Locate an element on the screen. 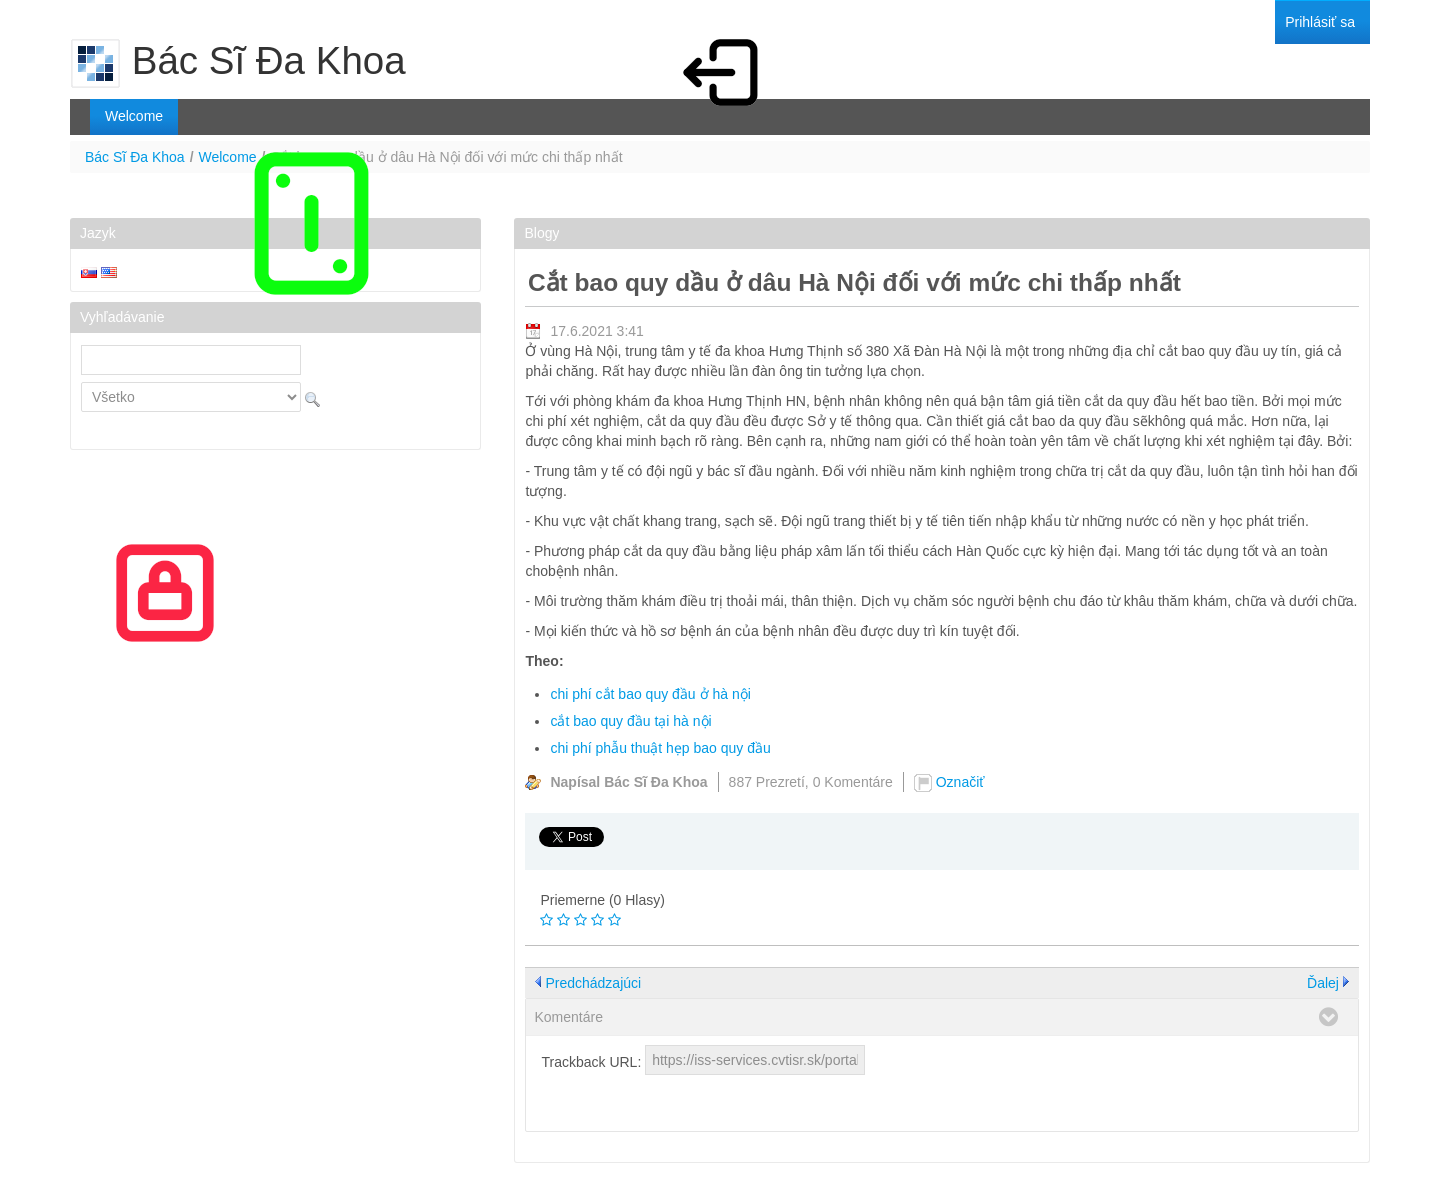 The width and height of the screenshot is (1440, 1194). play a card game is located at coordinates (311, 223).